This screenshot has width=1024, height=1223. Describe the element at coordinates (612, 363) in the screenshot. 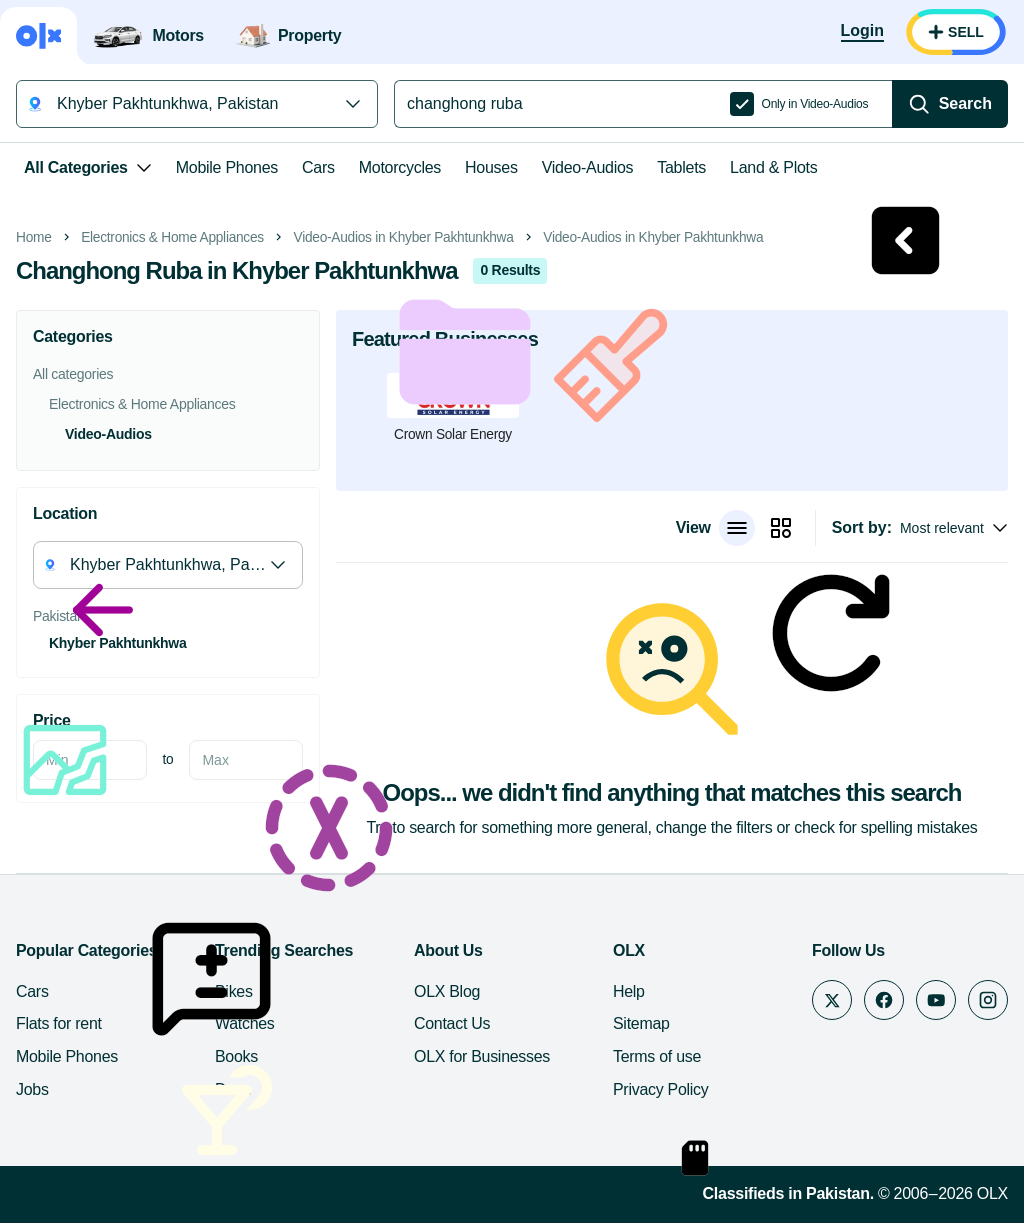

I see `access painting or drawing tools` at that location.